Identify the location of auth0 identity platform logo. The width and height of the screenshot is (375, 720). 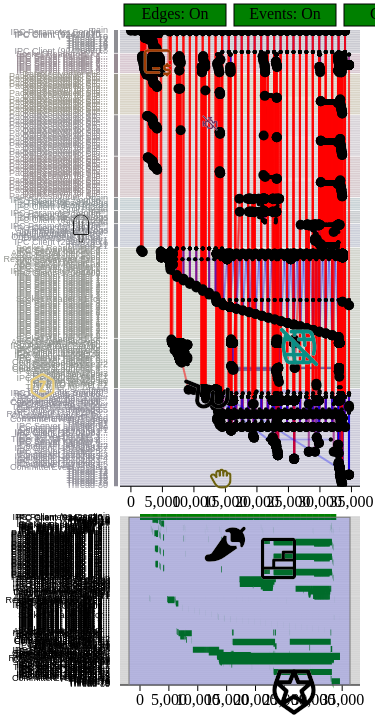
(294, 691).